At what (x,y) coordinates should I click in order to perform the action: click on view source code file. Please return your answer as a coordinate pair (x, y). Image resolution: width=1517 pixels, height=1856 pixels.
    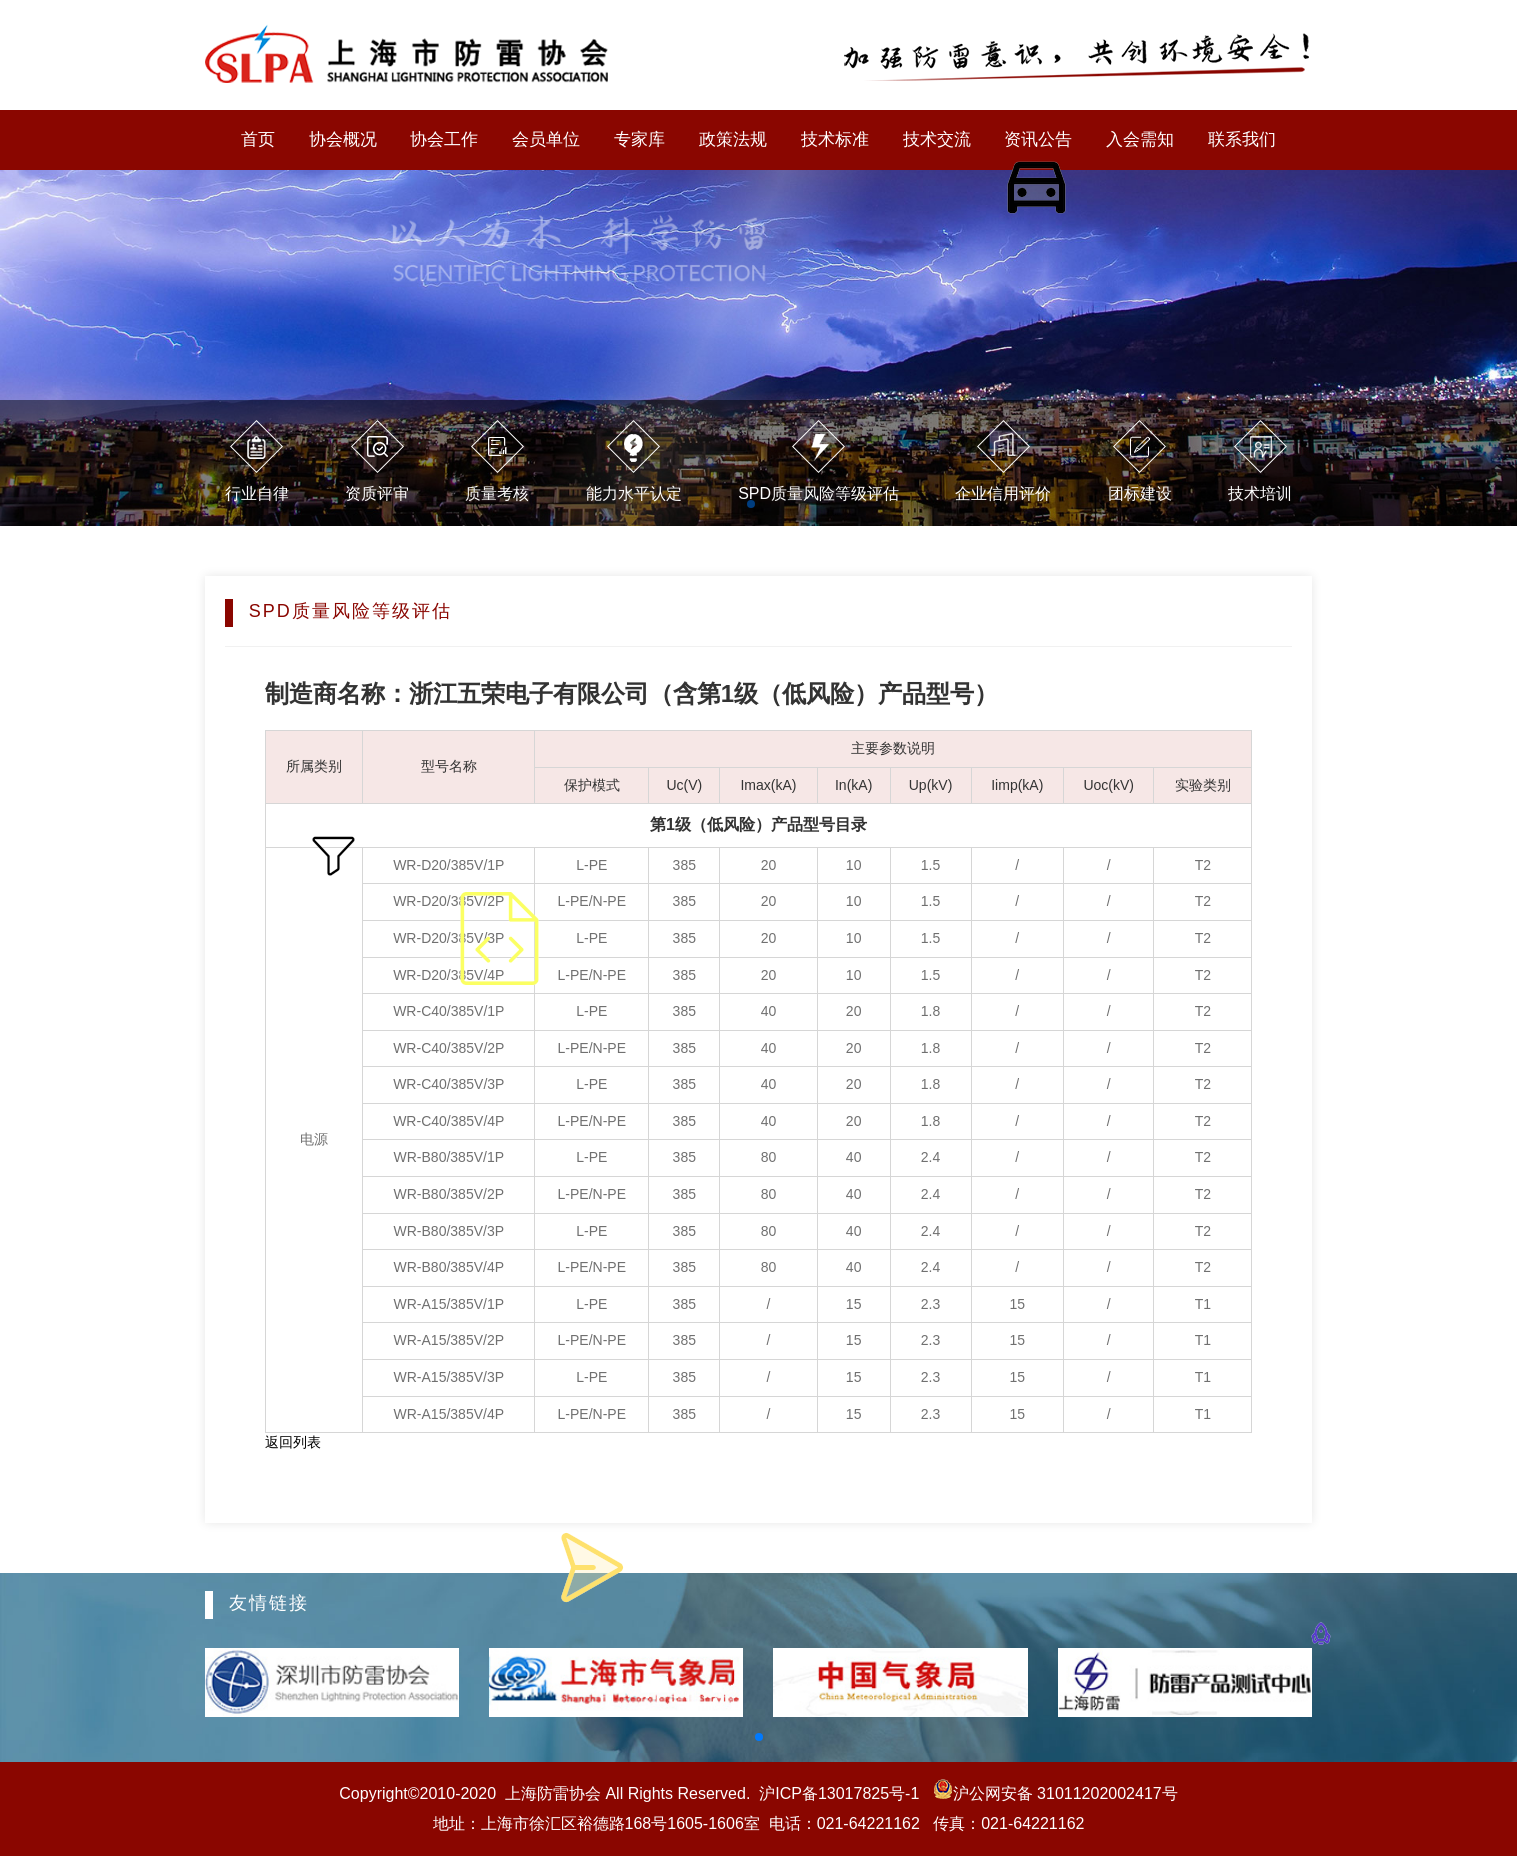
    Looking at the image, I should click on (499, 938).